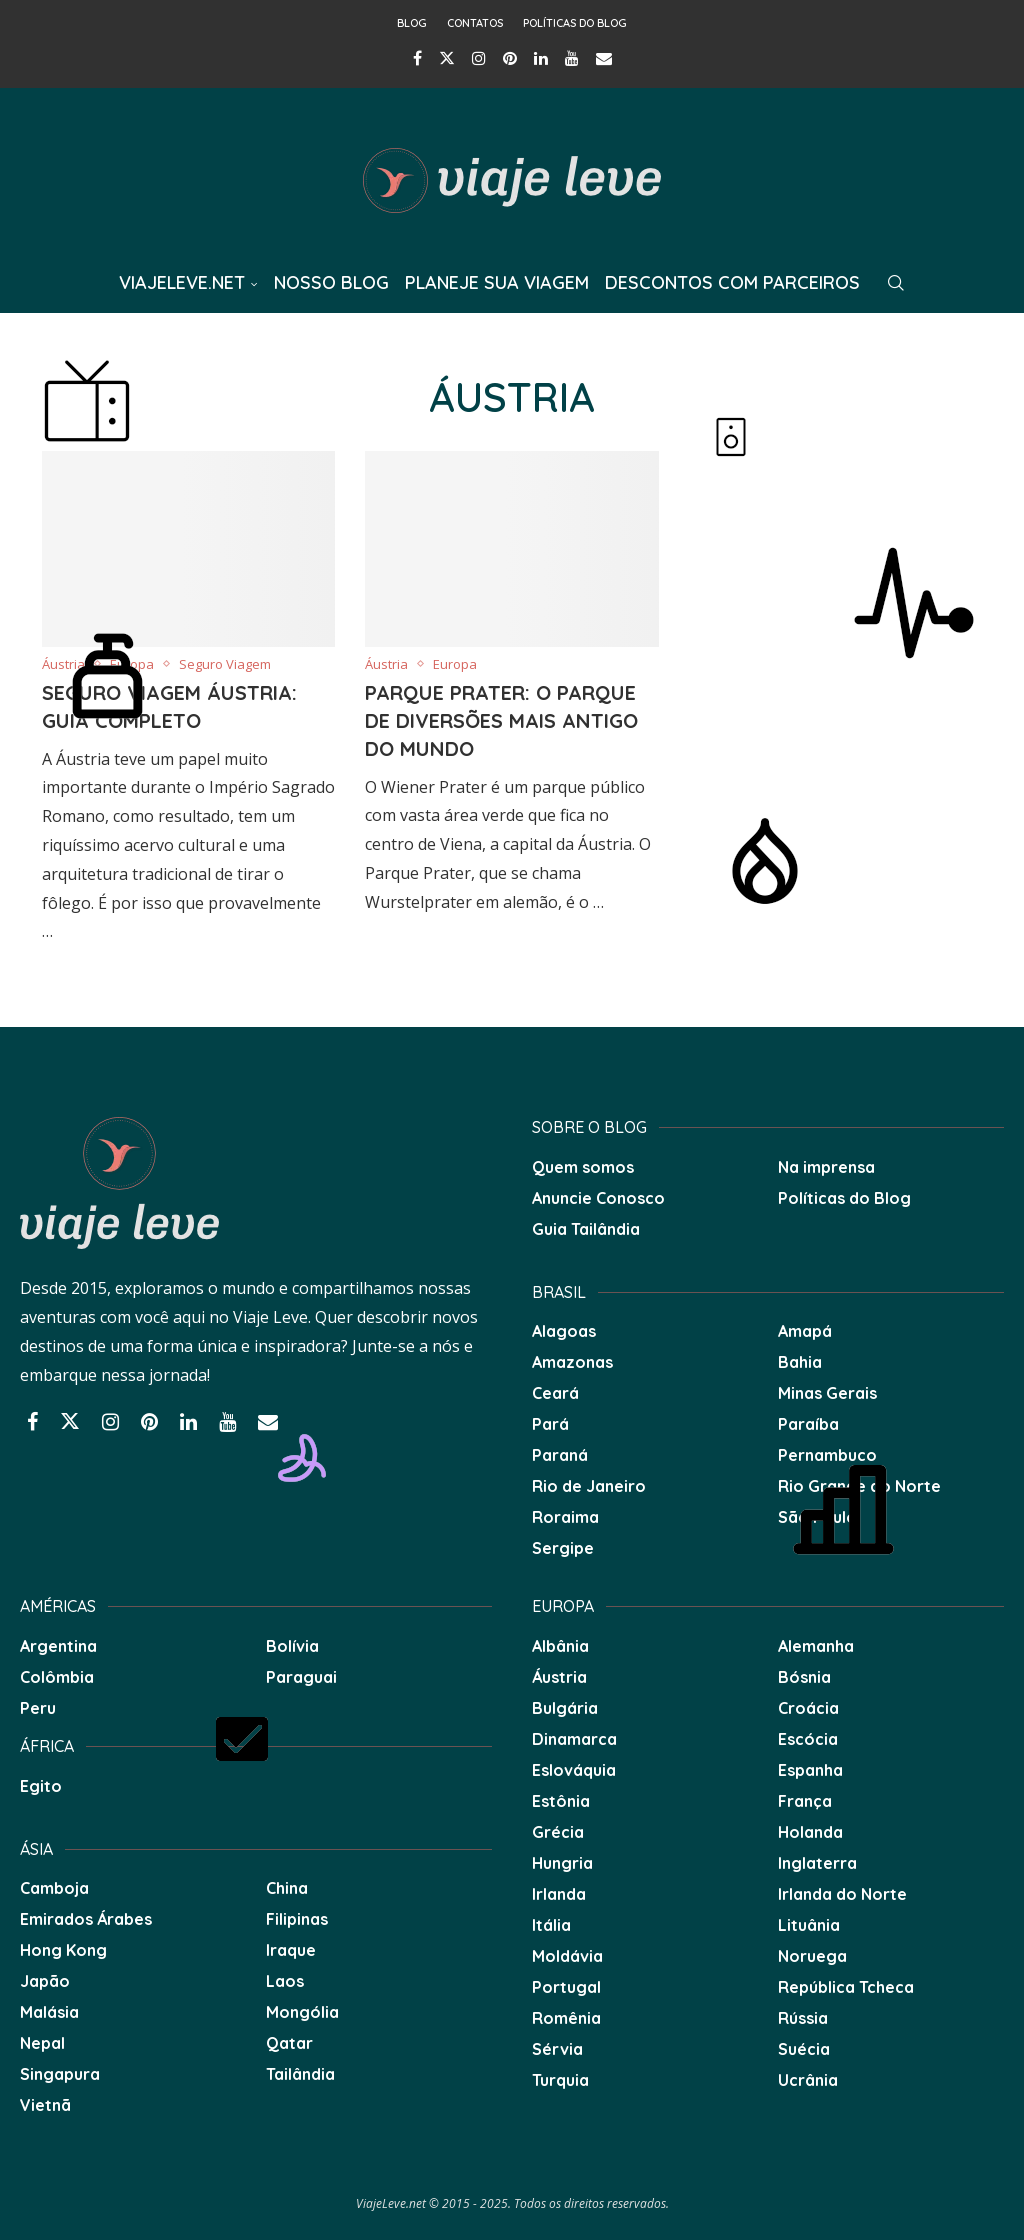 Image resolution: width=1024 pixels, height=2240 pixels. What do you see at coordinates (87, 406) in the screenshot?
I see `access TV or video streaming features` at bounding box center [87, 406].